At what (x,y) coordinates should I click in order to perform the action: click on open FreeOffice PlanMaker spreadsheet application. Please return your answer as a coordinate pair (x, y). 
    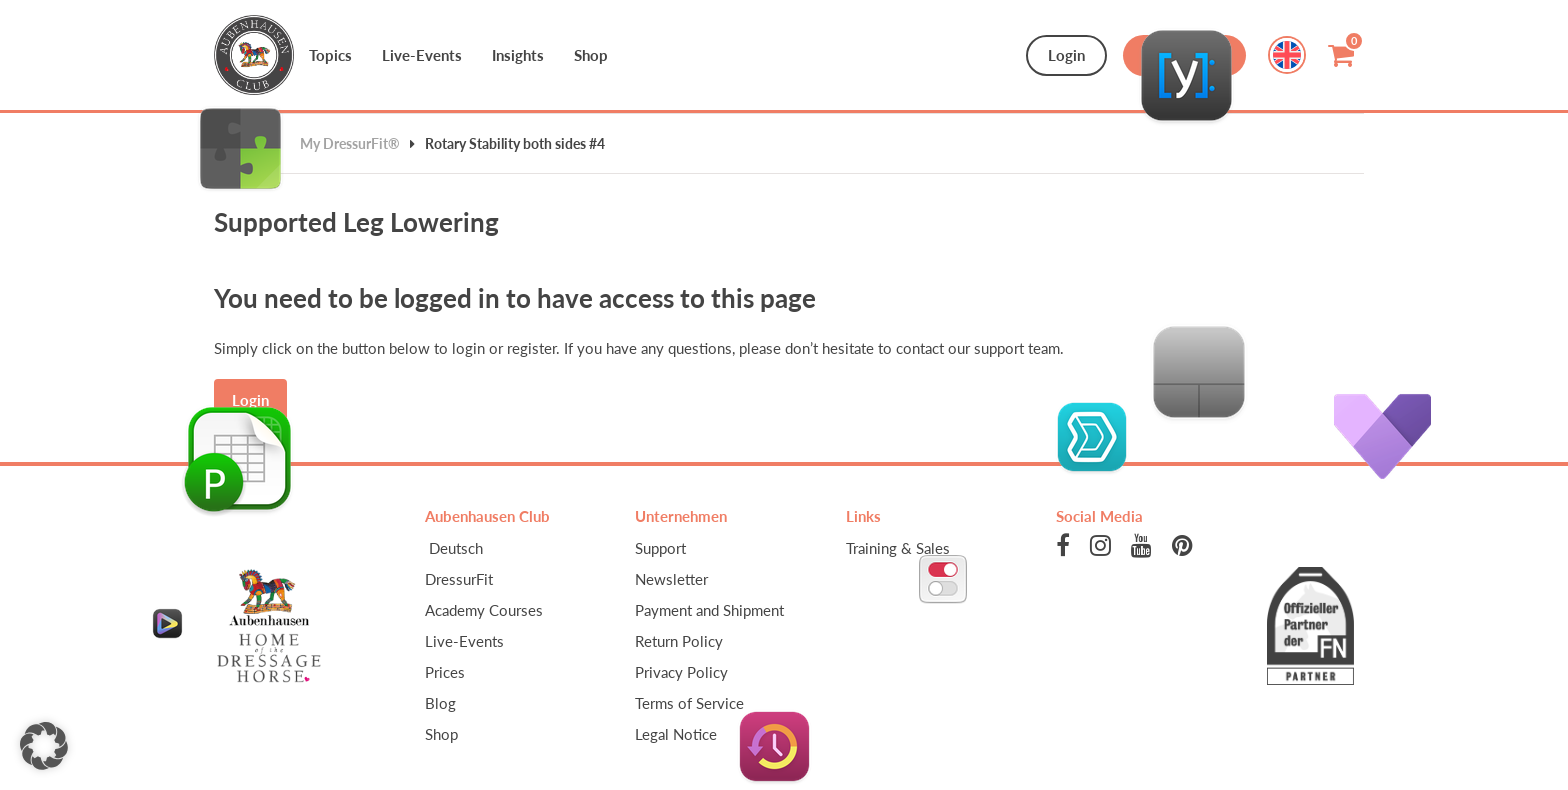
    Looking at the image, I should click on (239, 458).